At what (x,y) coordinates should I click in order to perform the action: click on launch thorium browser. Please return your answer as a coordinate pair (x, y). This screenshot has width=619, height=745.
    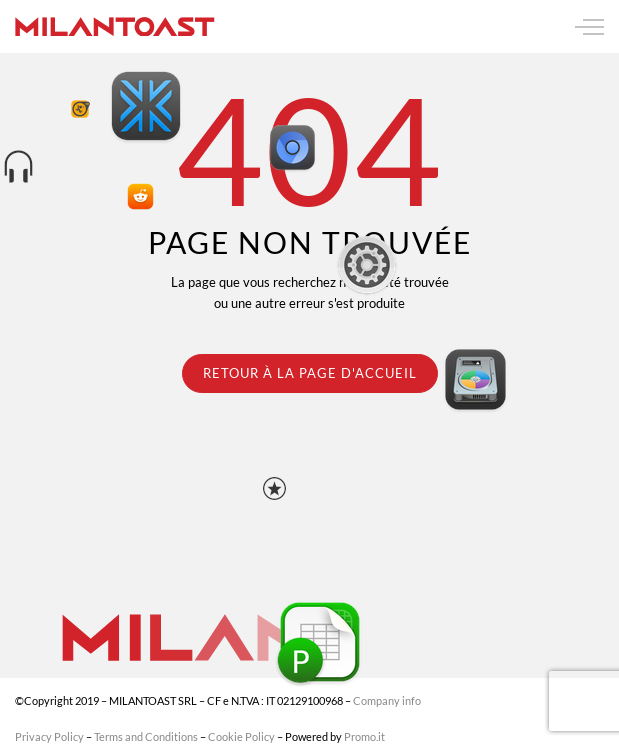
    Looking at the image, I should click on (292, 147).